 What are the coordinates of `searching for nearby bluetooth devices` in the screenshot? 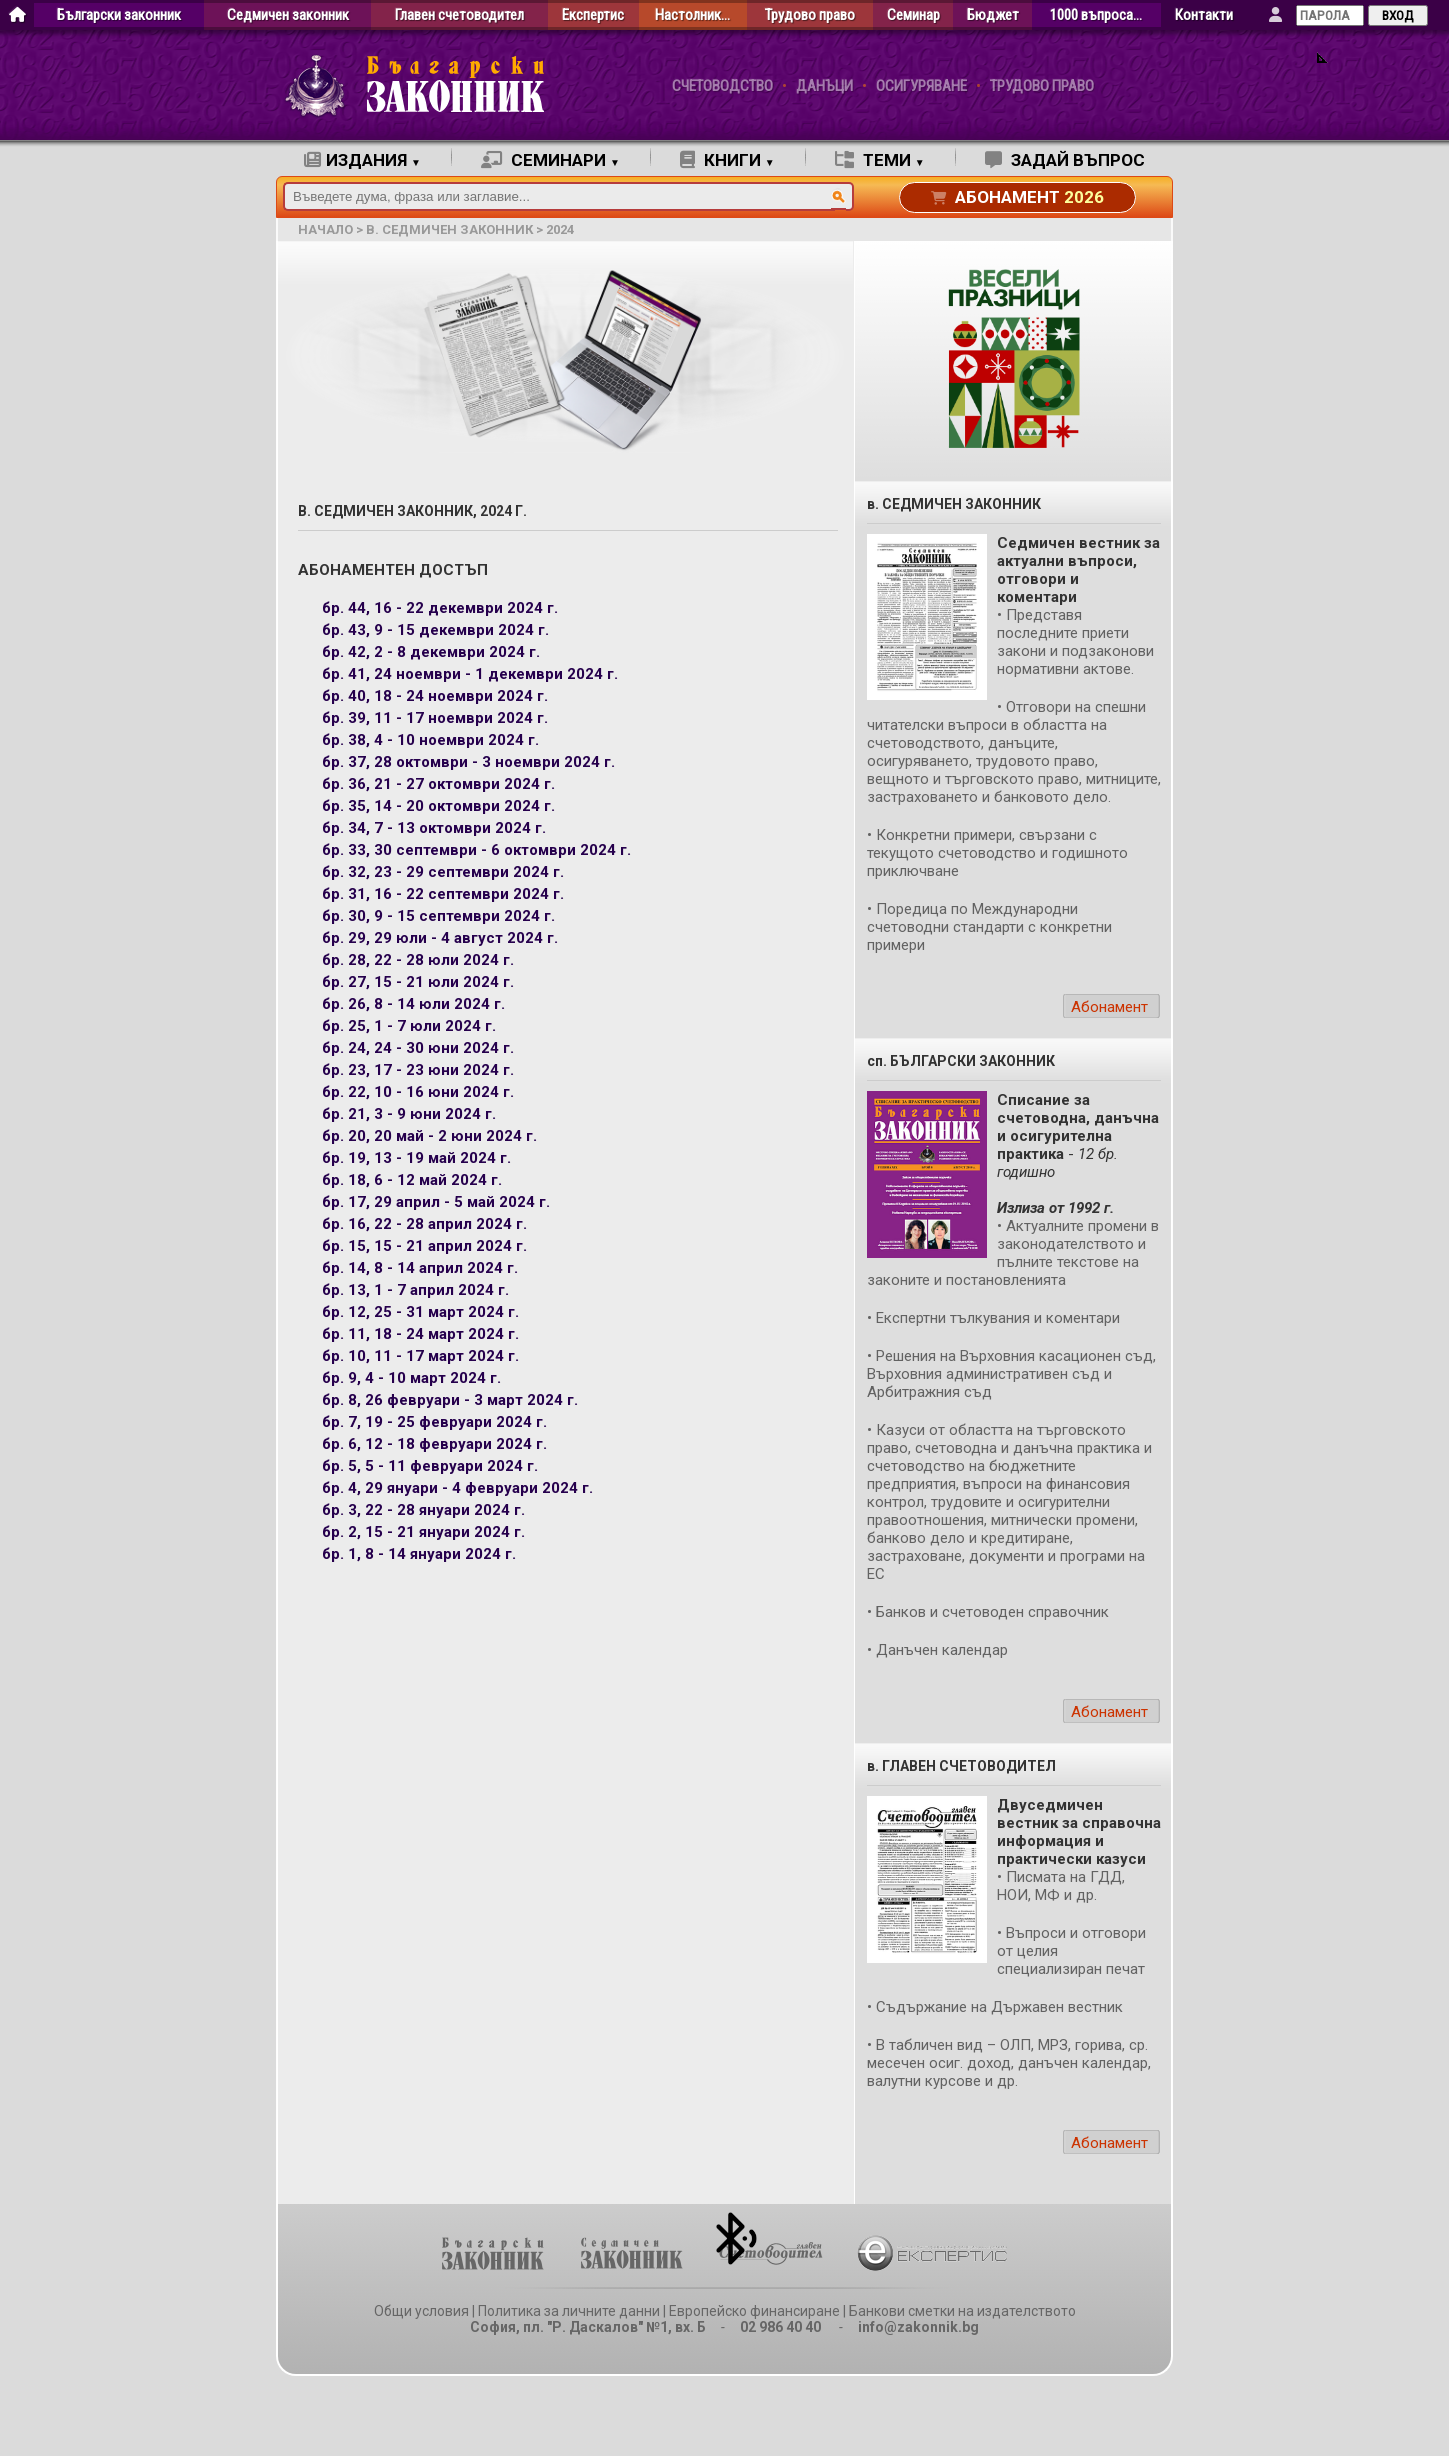 It's located at (730, 2238).